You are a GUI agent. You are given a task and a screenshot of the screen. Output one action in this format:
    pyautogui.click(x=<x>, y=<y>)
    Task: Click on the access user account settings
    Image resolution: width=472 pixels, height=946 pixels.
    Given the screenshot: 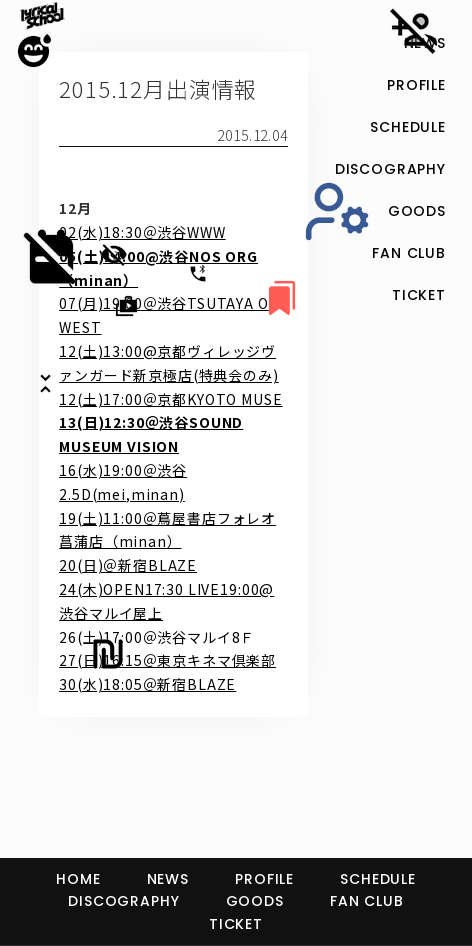 What is the action you would take?
    pyautogui.click(x=337, y=211)
    